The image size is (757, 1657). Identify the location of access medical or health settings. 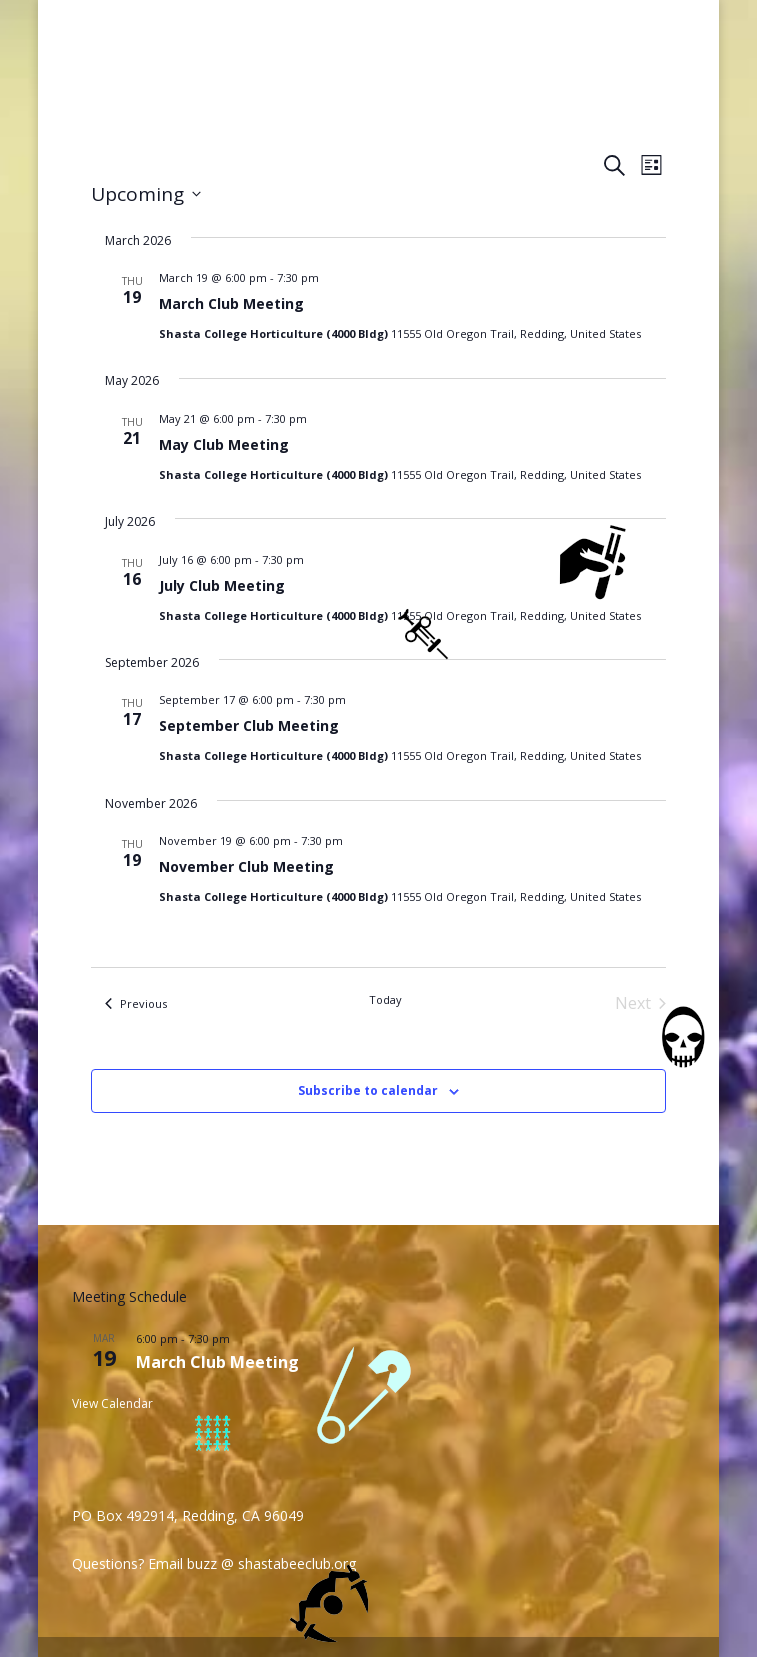
(423, 634).